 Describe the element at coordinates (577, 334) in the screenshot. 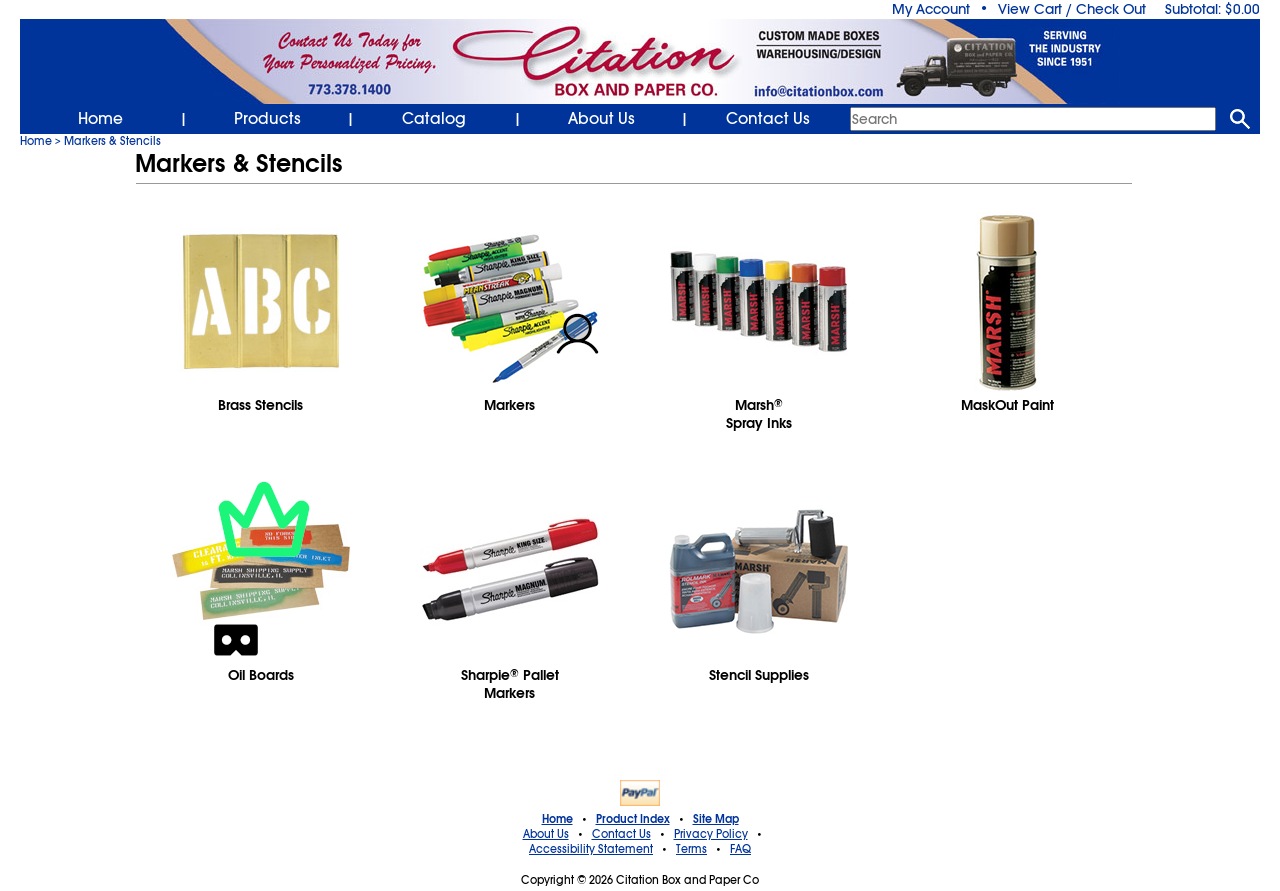

I see `view your profile` at that location.